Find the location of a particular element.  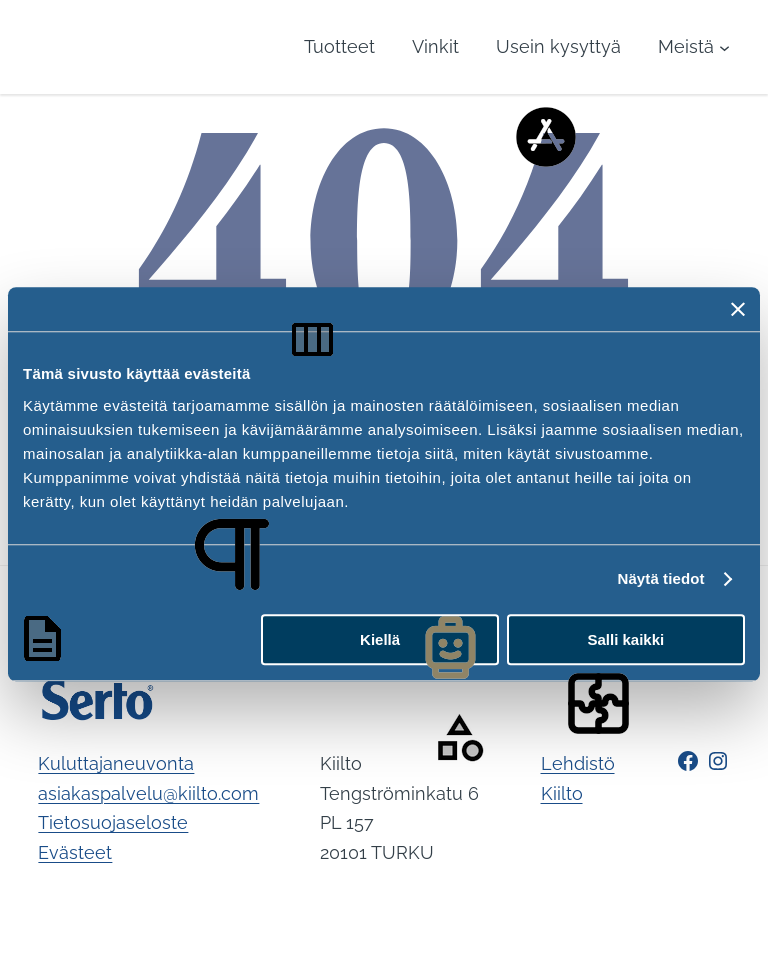

switch to week view in a calendar is located at coordinates (312, 339).